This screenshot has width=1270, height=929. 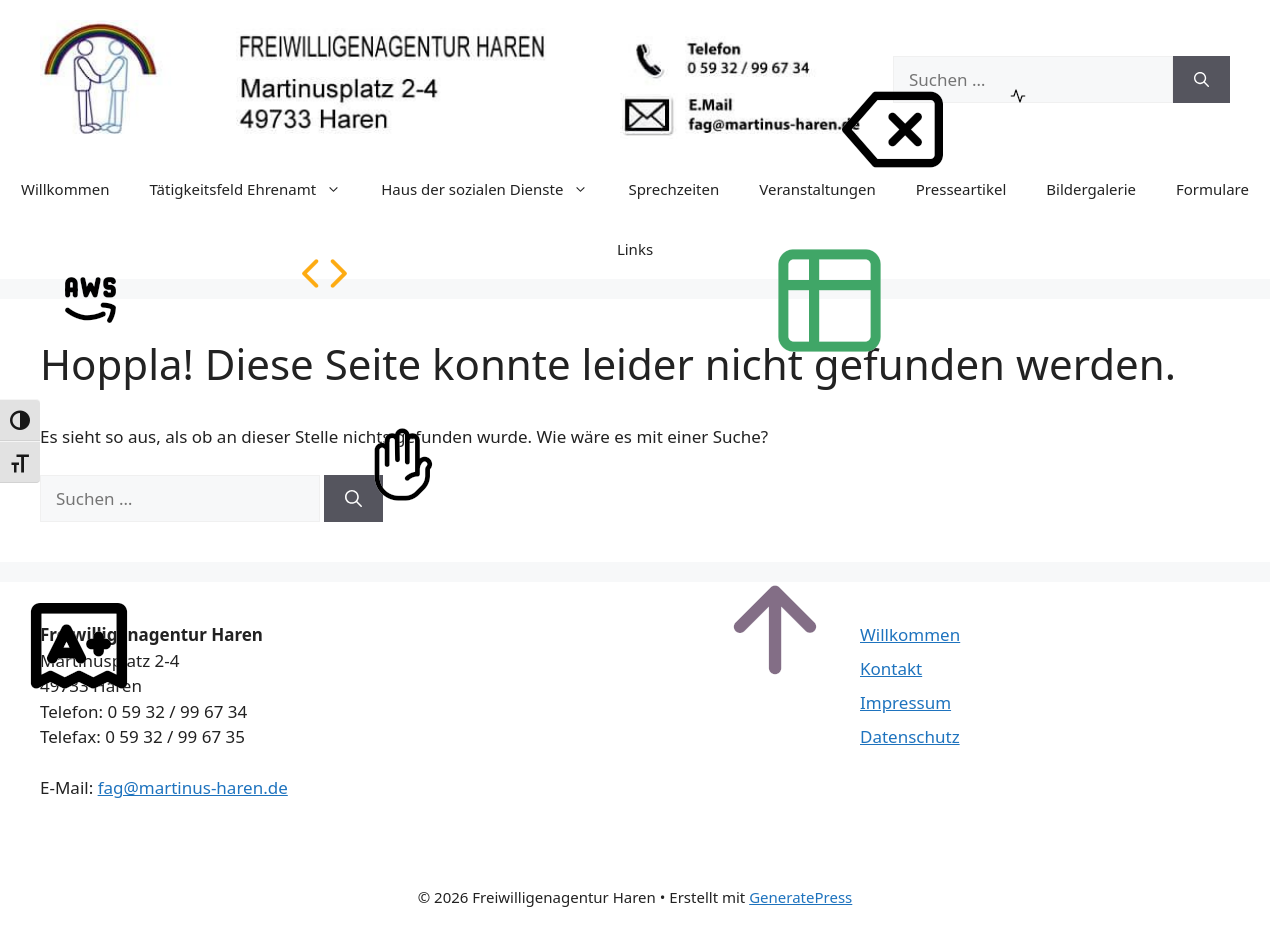 What do you see at coordinates (892, 129) in the screenshot?
I see `delete a tag or label` at bounding box center [892, 129].